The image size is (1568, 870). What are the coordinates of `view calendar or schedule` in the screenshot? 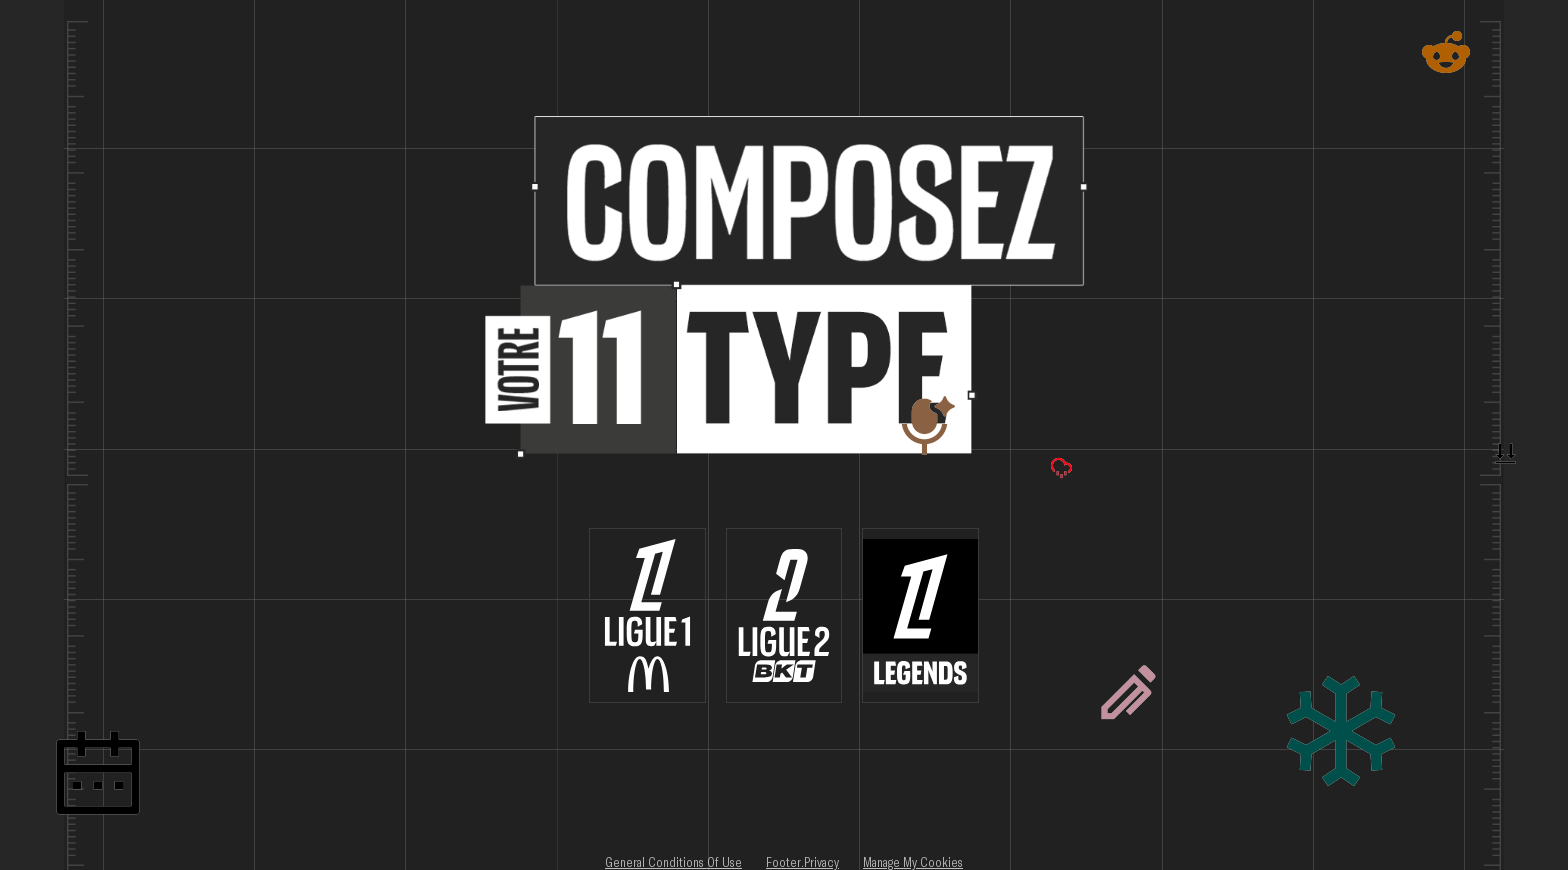 It's located at (98, 777).